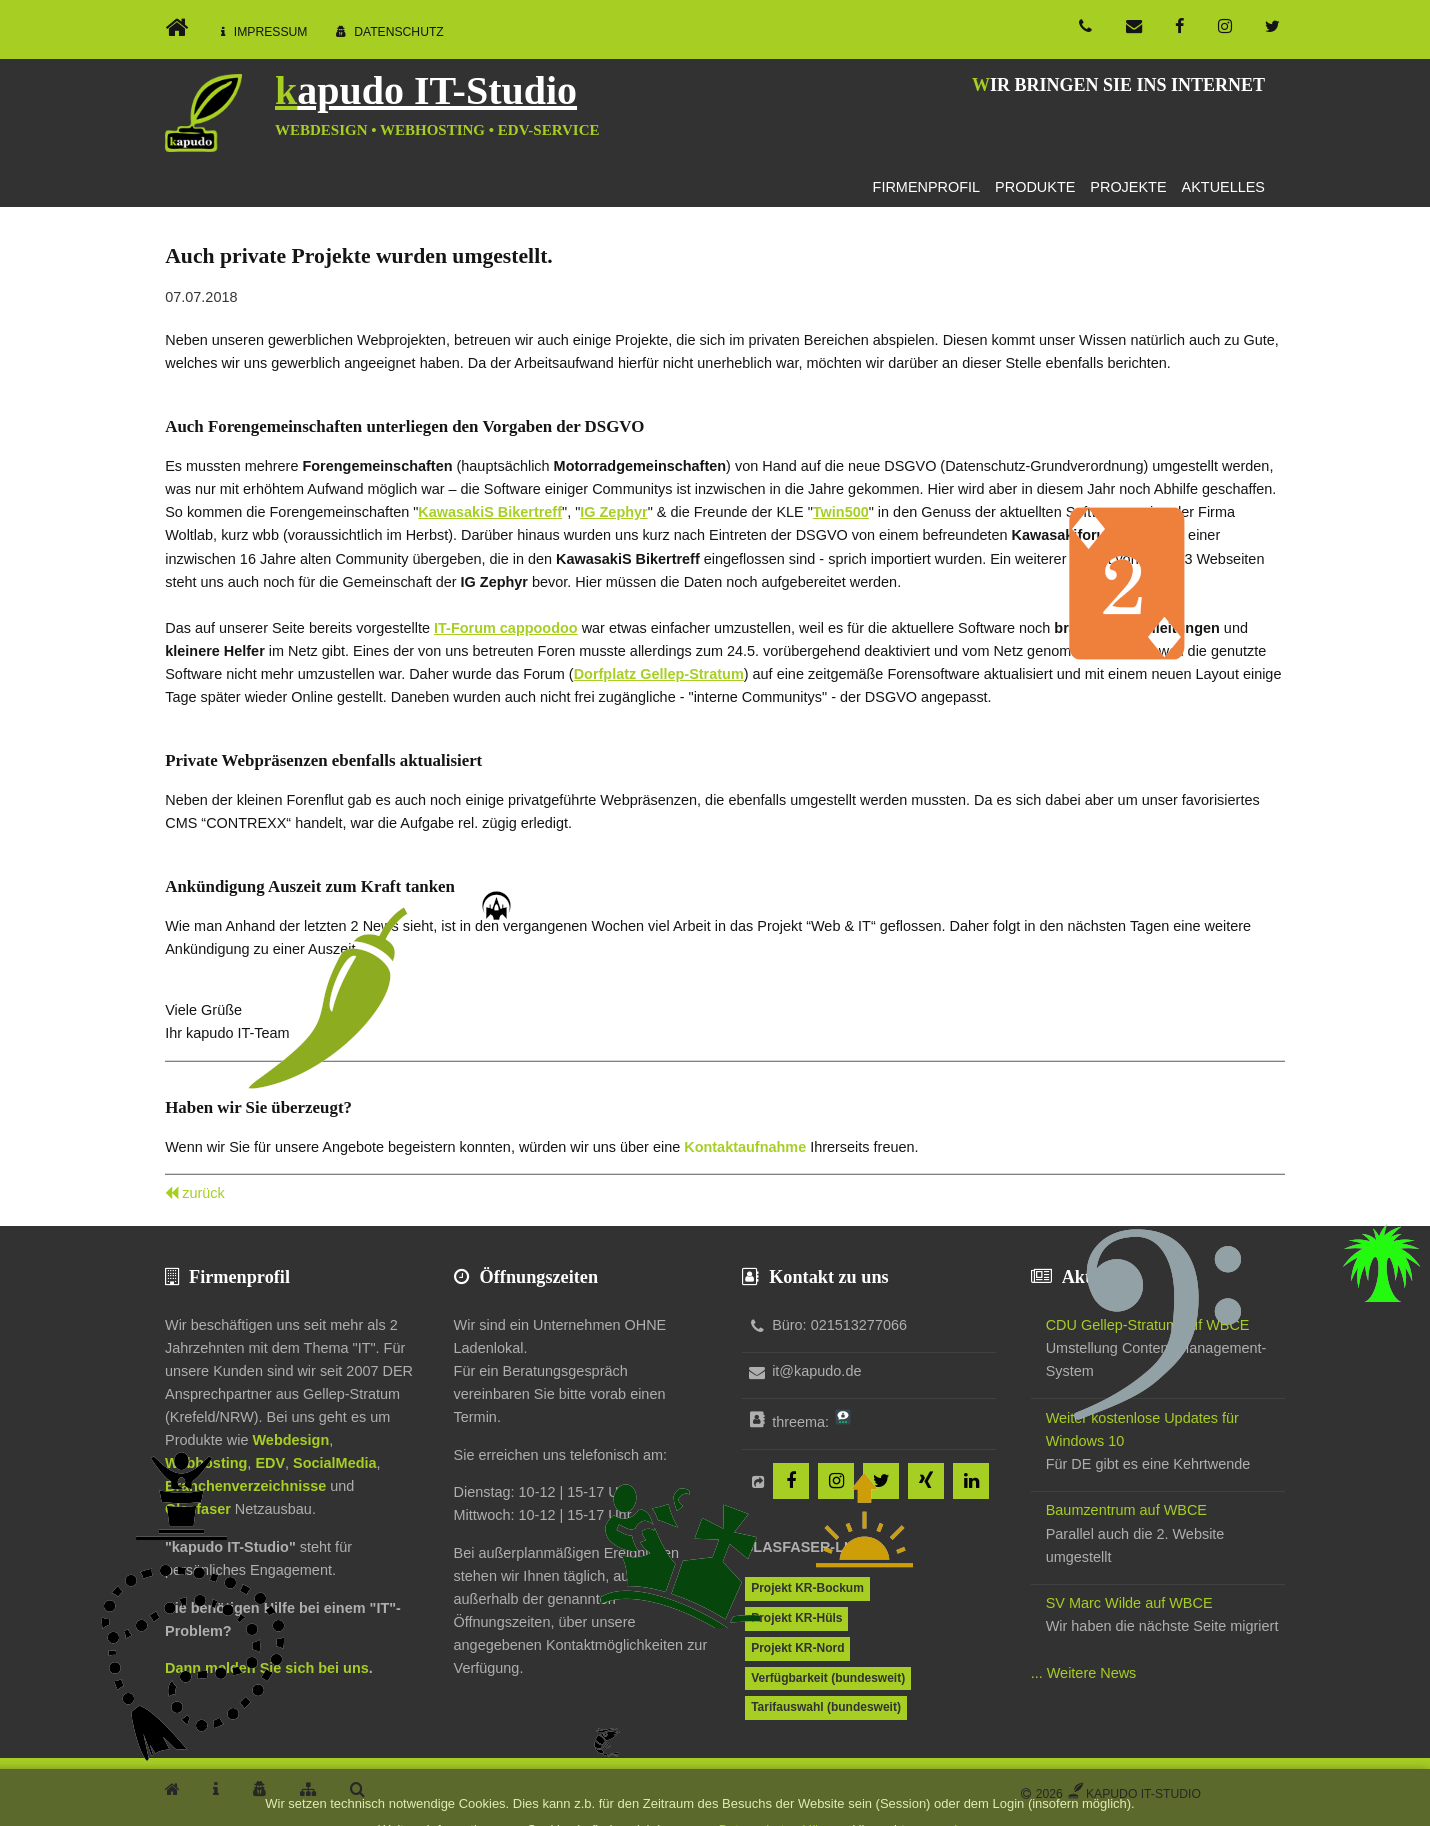  What do you see at coordinates (680, 1548) in the screenshot?
I see `select fomorian enemy type or creature class` at bounding box center [680, 1548].